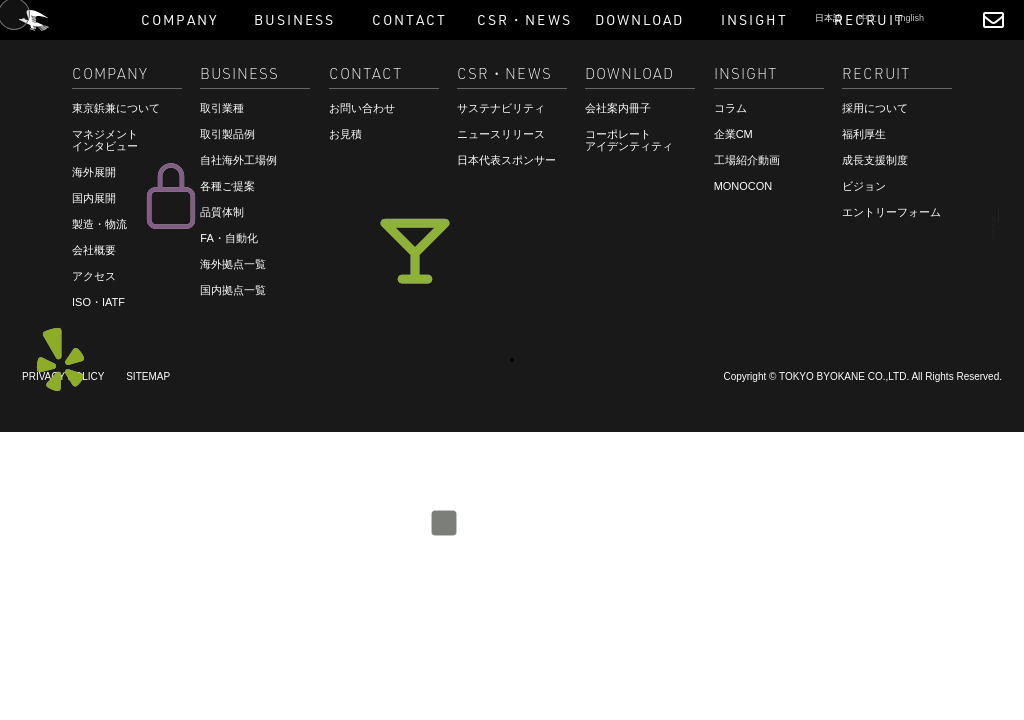  I want to click on open the yelp app, so click(60, 359).